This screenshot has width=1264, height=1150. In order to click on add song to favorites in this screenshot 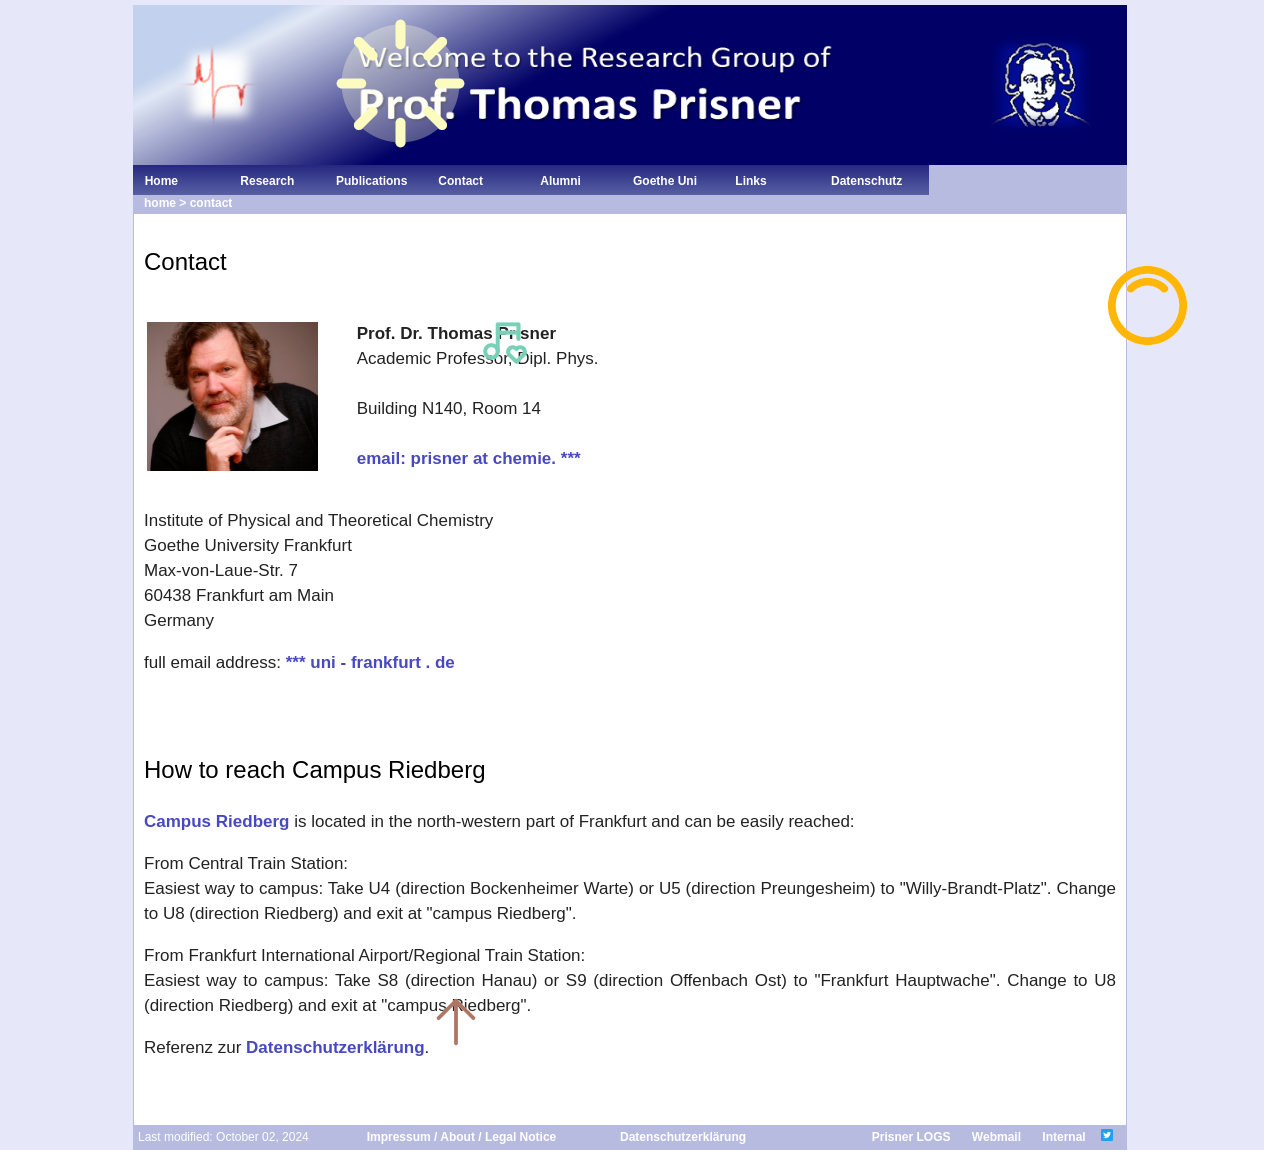, I will do `click(504, 341)`.